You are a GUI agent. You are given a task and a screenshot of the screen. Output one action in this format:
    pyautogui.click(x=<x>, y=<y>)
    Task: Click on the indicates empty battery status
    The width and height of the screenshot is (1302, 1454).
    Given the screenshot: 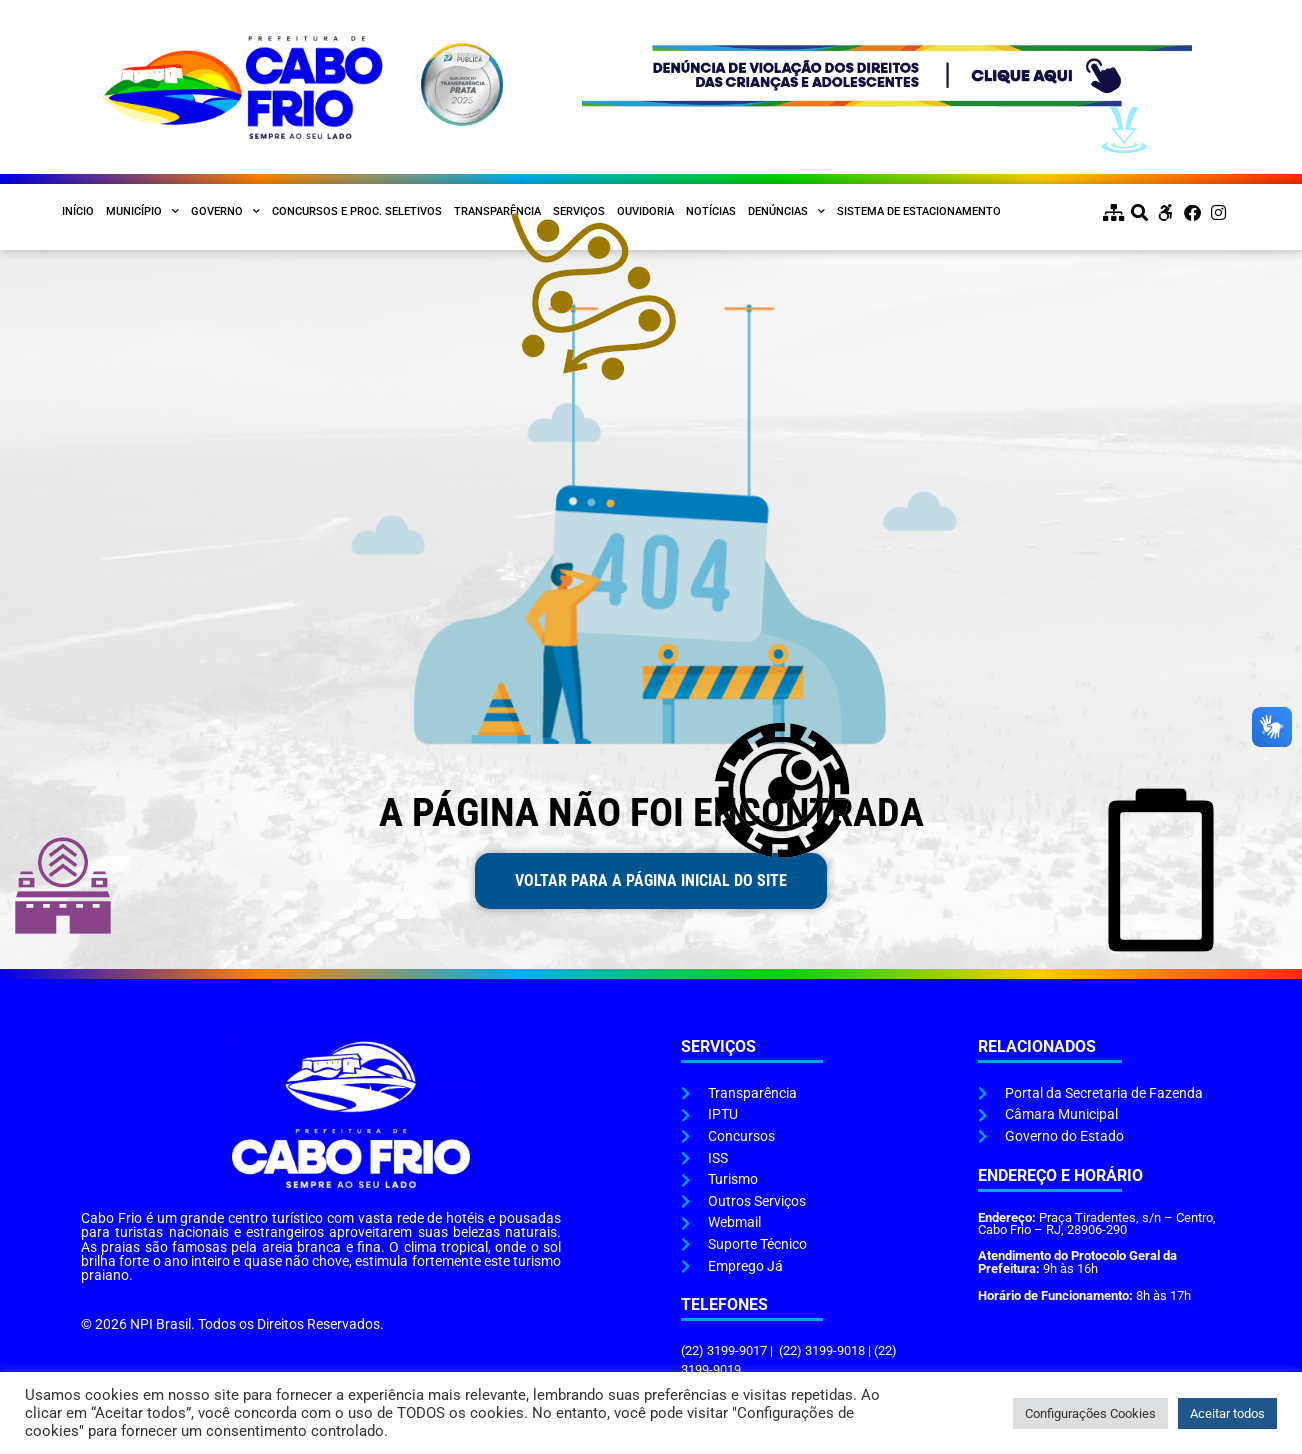 What is the action you would take?
    pyautogui.click(x=1161, y=870)
    